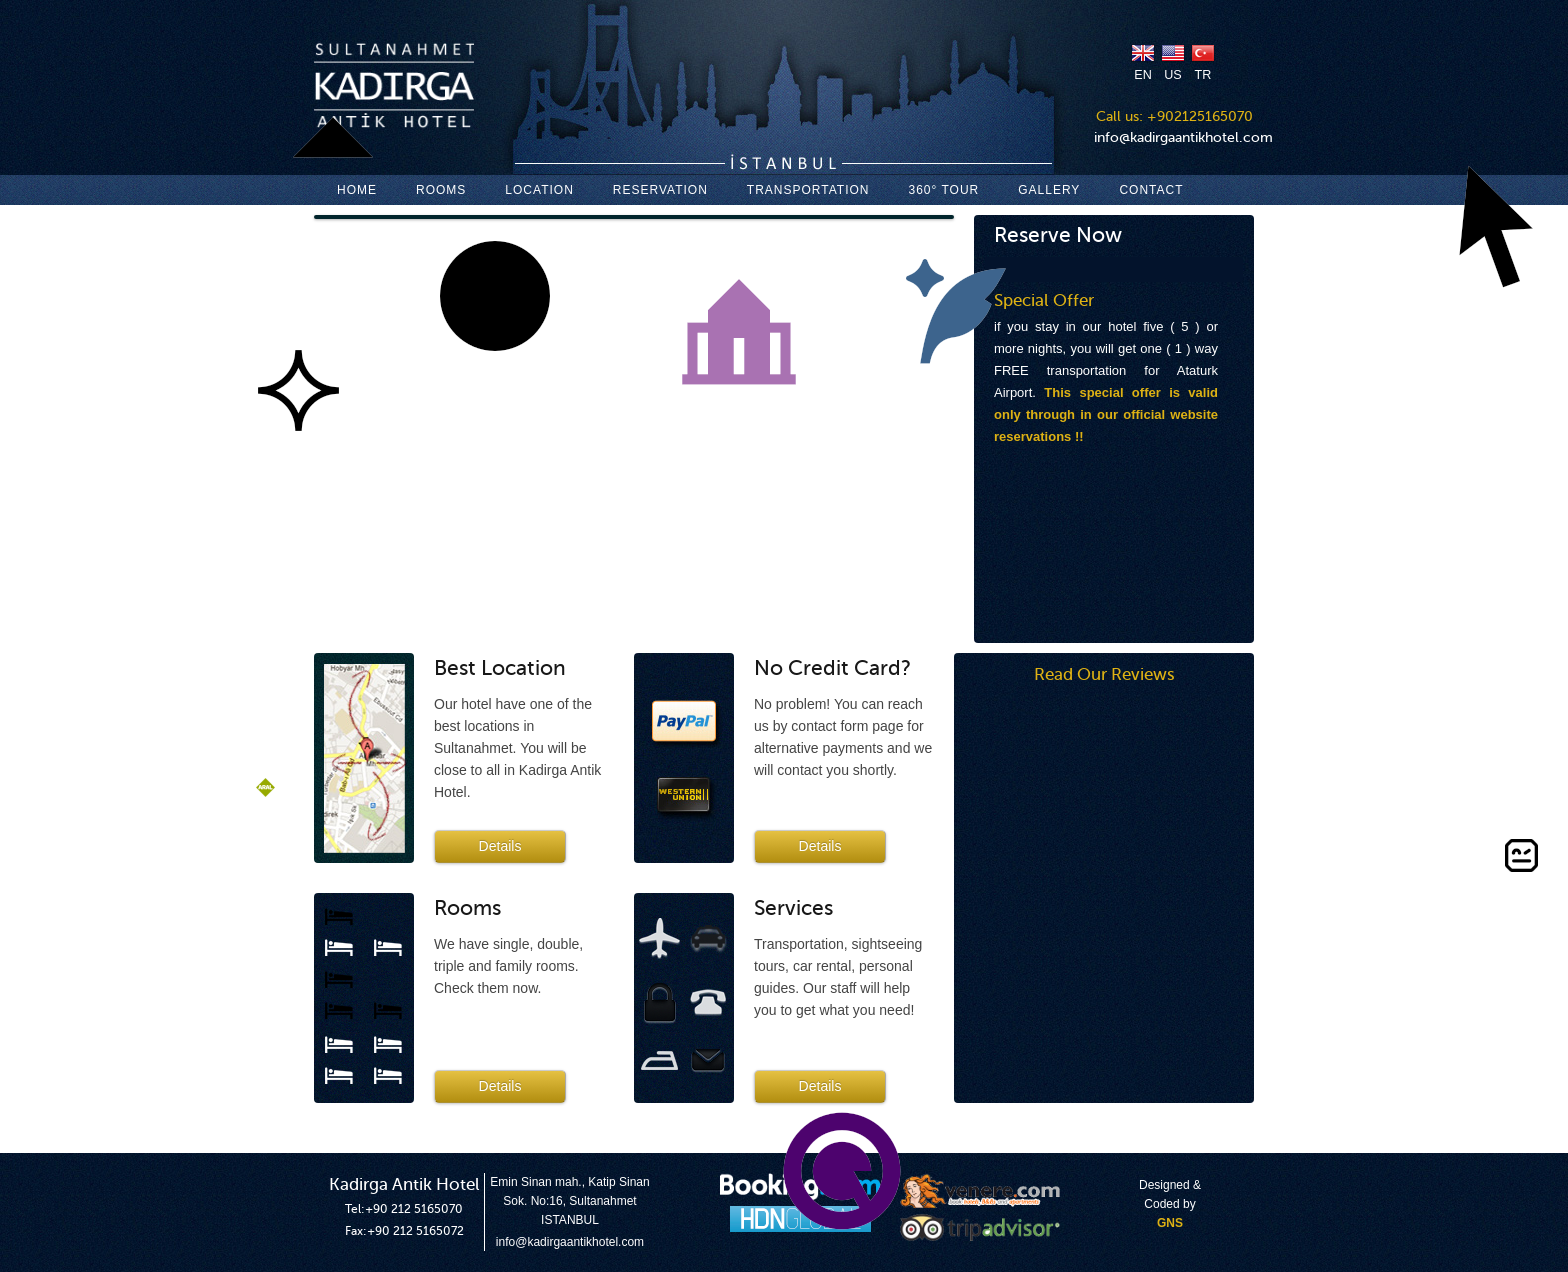 The width and height of the screenshot is (1568, 1272). Describe the element at coordinates (1521, 855) in the screenshot. I see `robot framework logo` at that location.